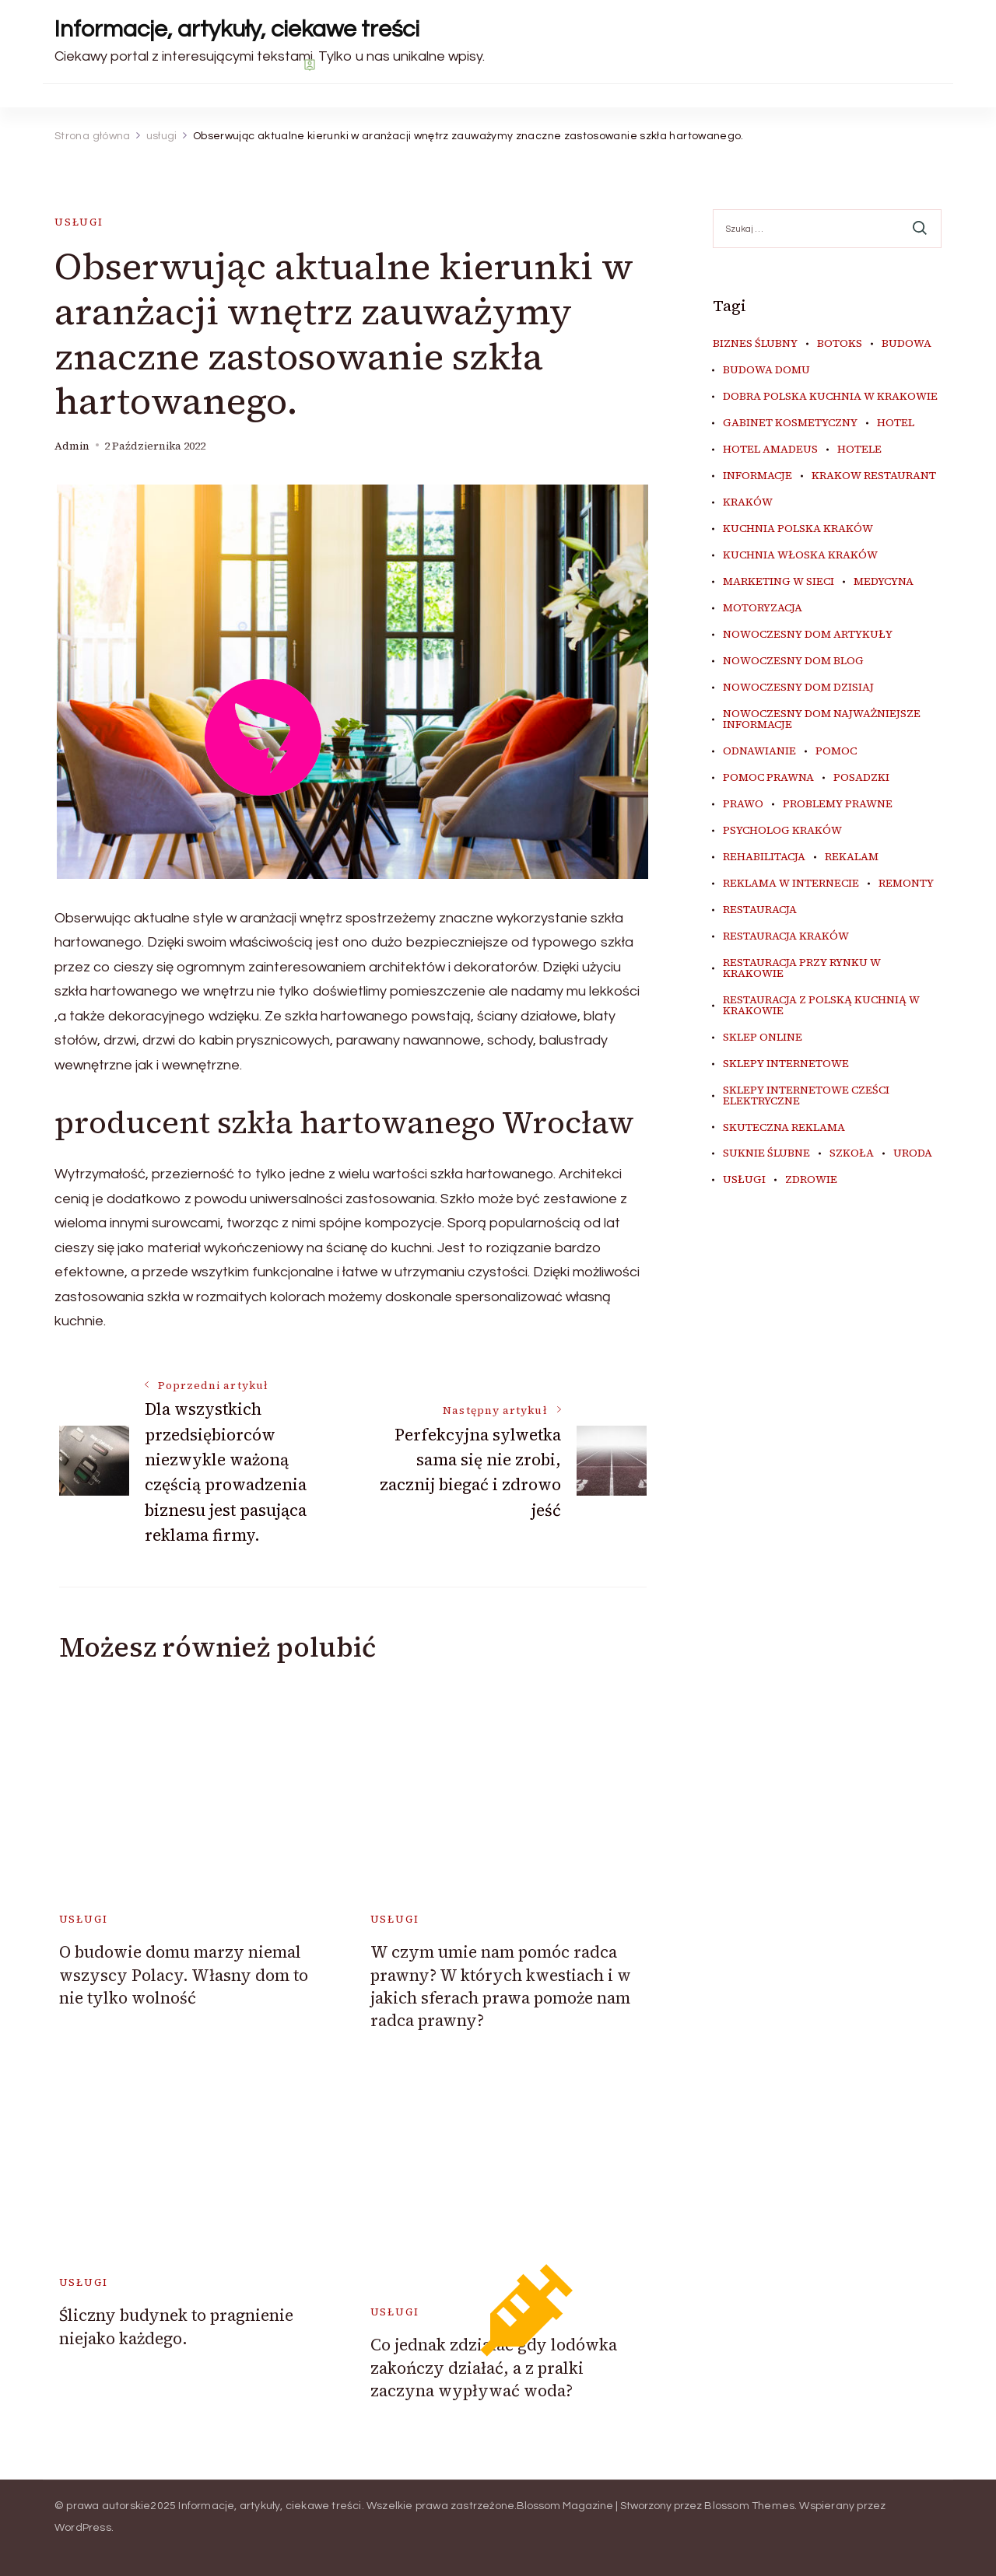  What do you see at coordinates (310, 65) in the screenshot?
I see `view profile location or address` at bounding box center [310, 65].